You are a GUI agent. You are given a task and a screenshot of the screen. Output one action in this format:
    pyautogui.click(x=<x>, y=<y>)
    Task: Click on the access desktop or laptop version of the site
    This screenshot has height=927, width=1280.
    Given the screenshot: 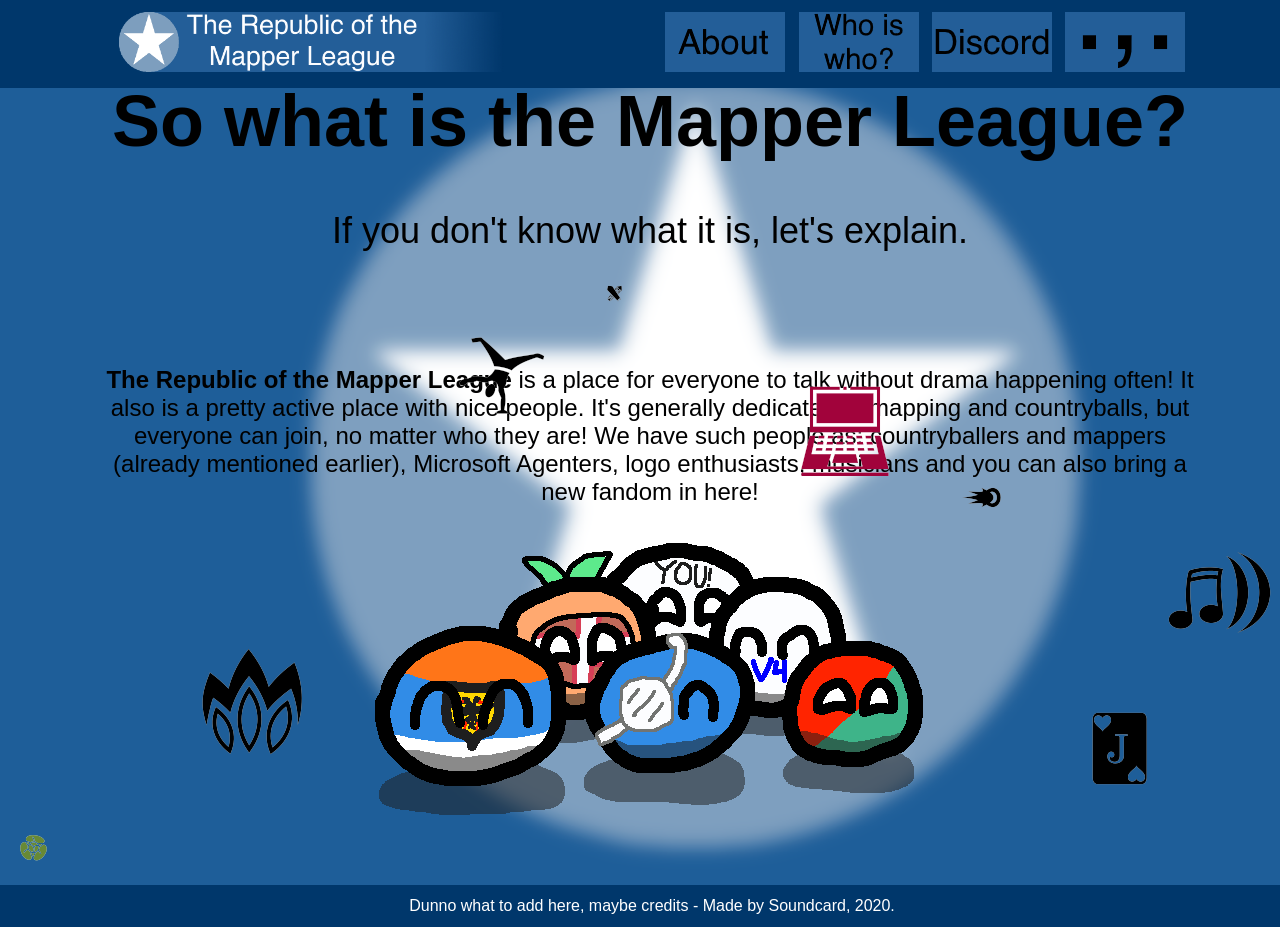 What is the action you would take?
    pyautogui.click(x=845, y=431)
    